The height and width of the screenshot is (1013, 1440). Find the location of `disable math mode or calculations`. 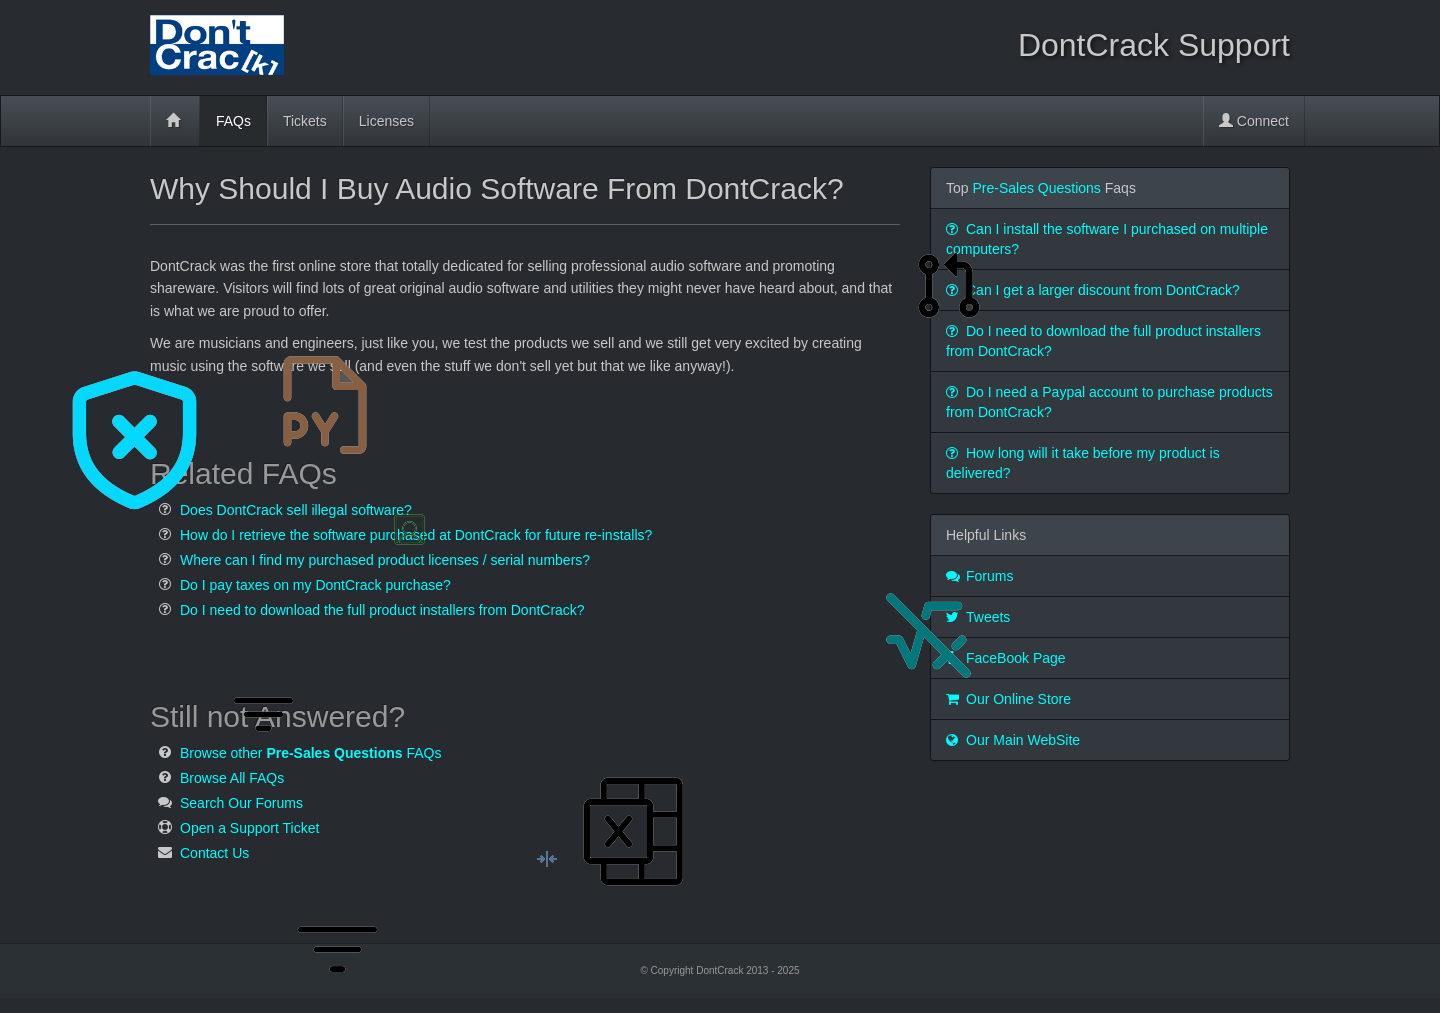

disable math mode or calculations is located at coordinates (928, 635).